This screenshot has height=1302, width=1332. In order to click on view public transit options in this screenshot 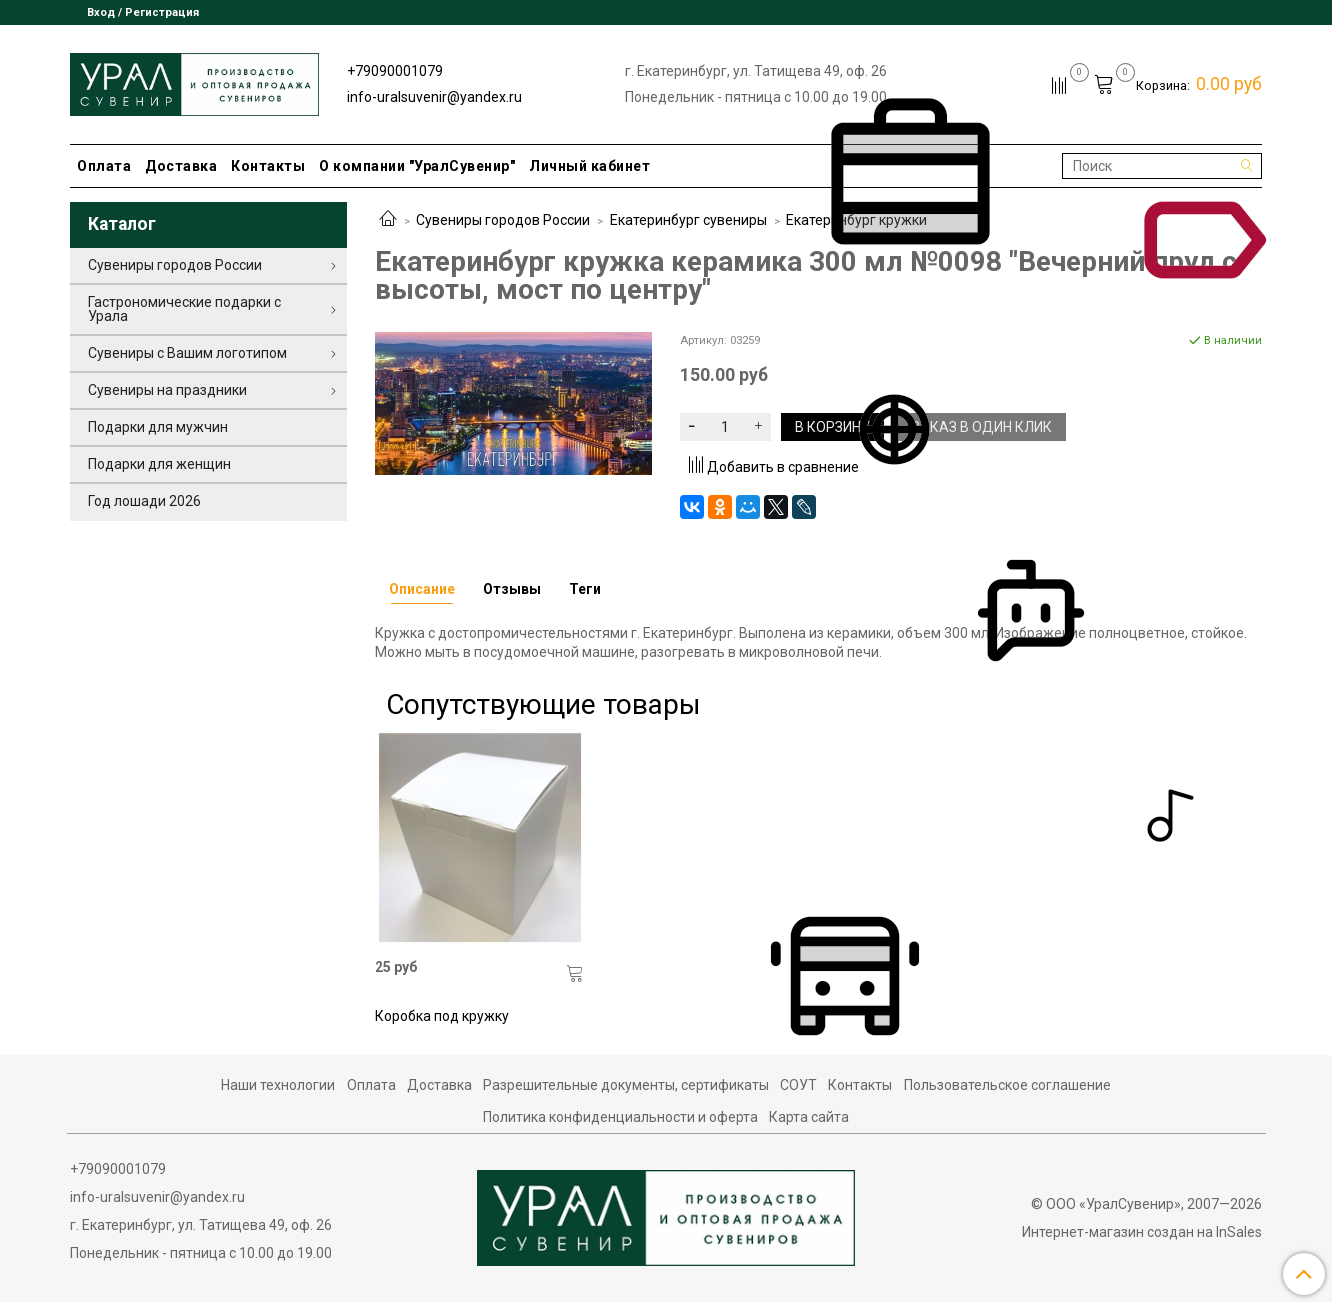, I will do `click(845, 976)`.